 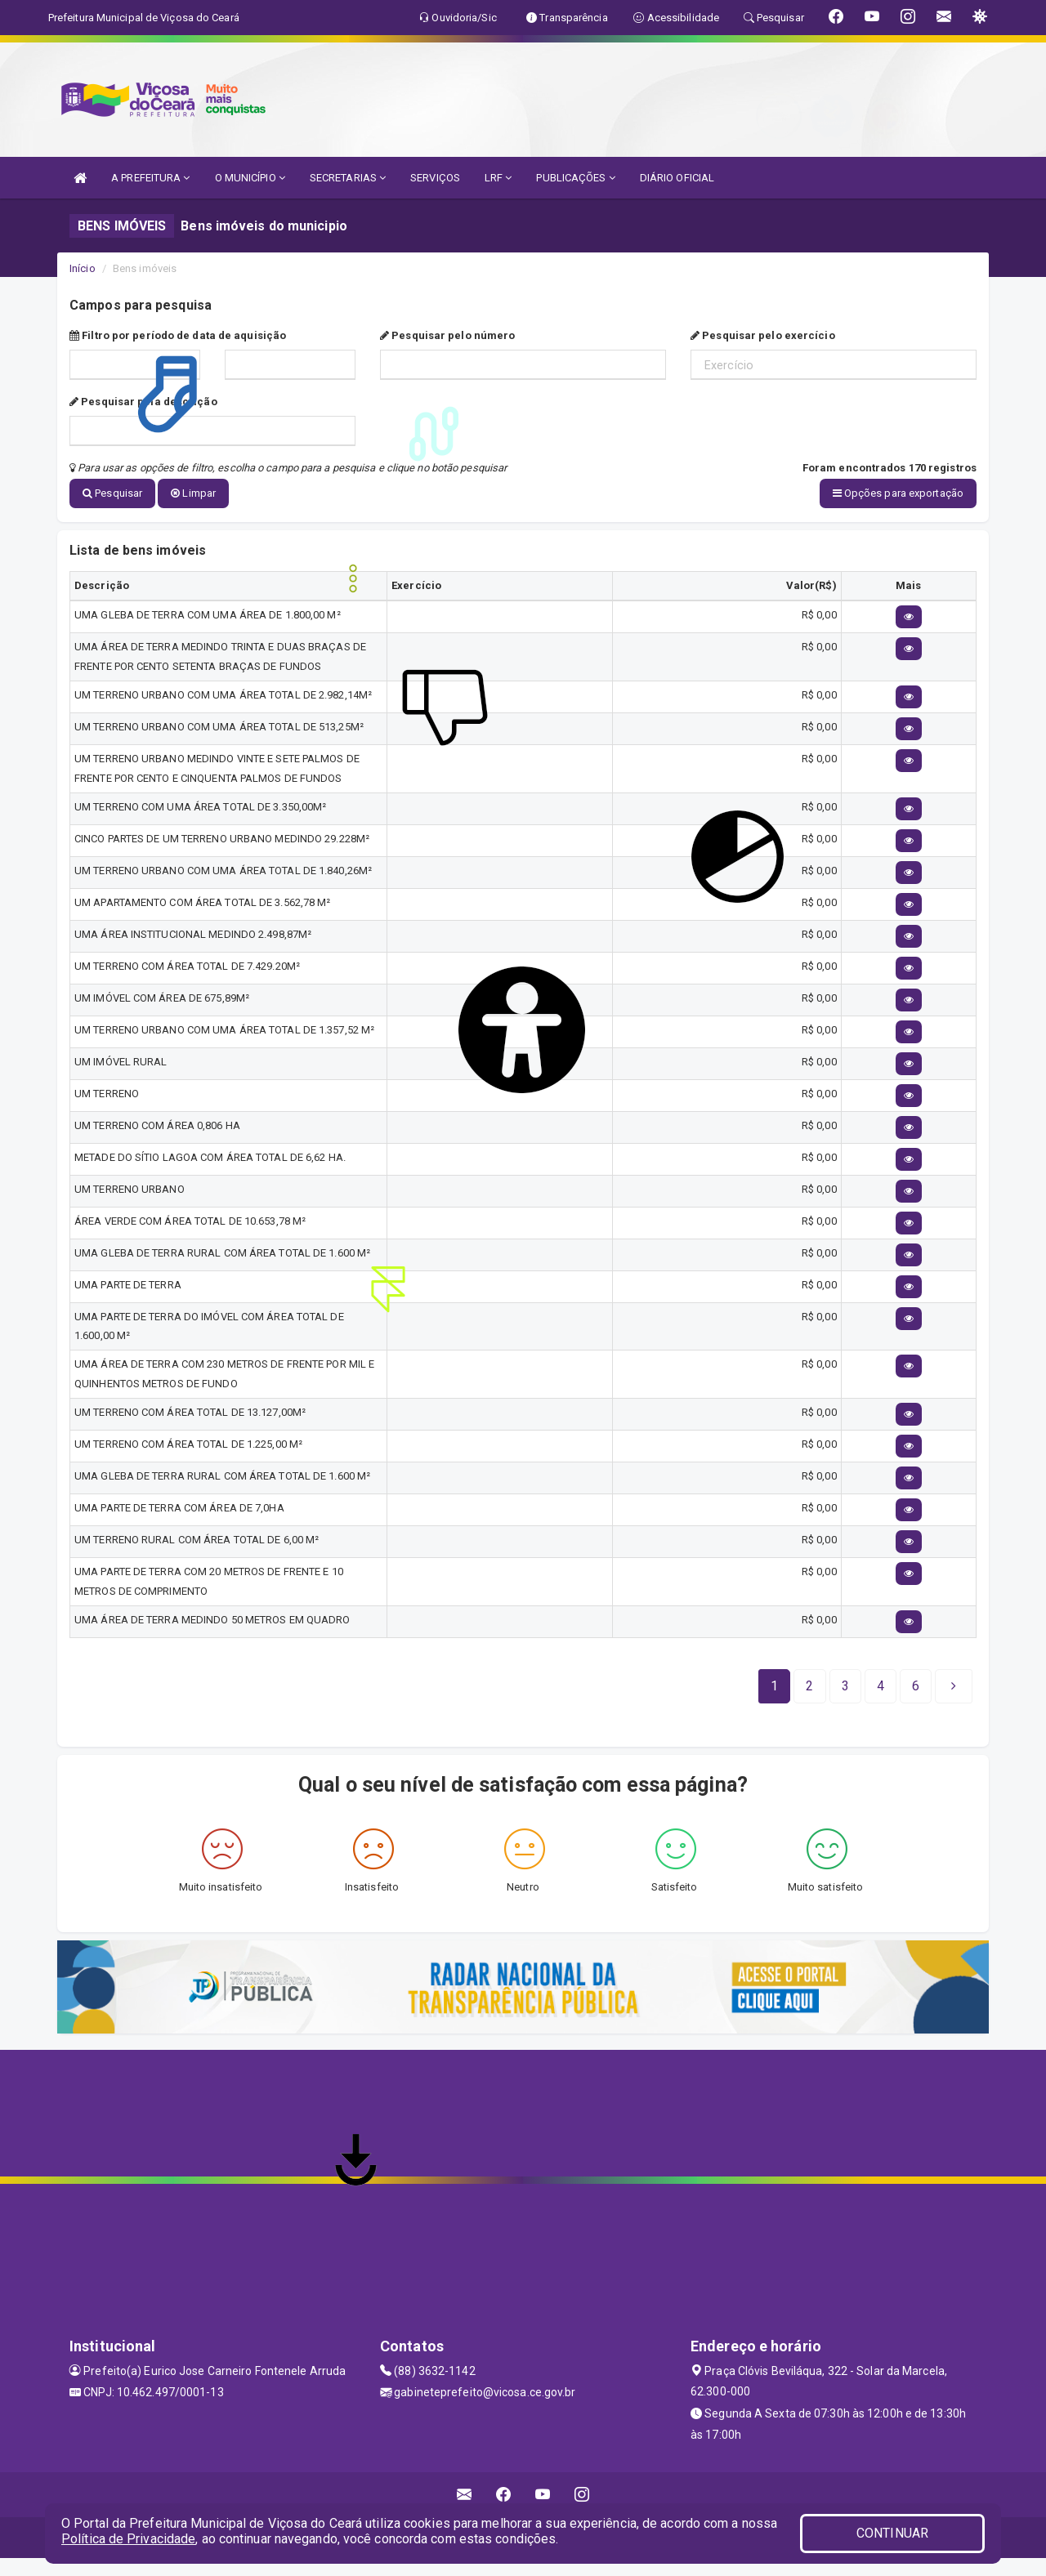 What do you see at coordinates (445, 703) in the screenshot?
I see `dislike or downvote content` at bounding box center [445, 703].